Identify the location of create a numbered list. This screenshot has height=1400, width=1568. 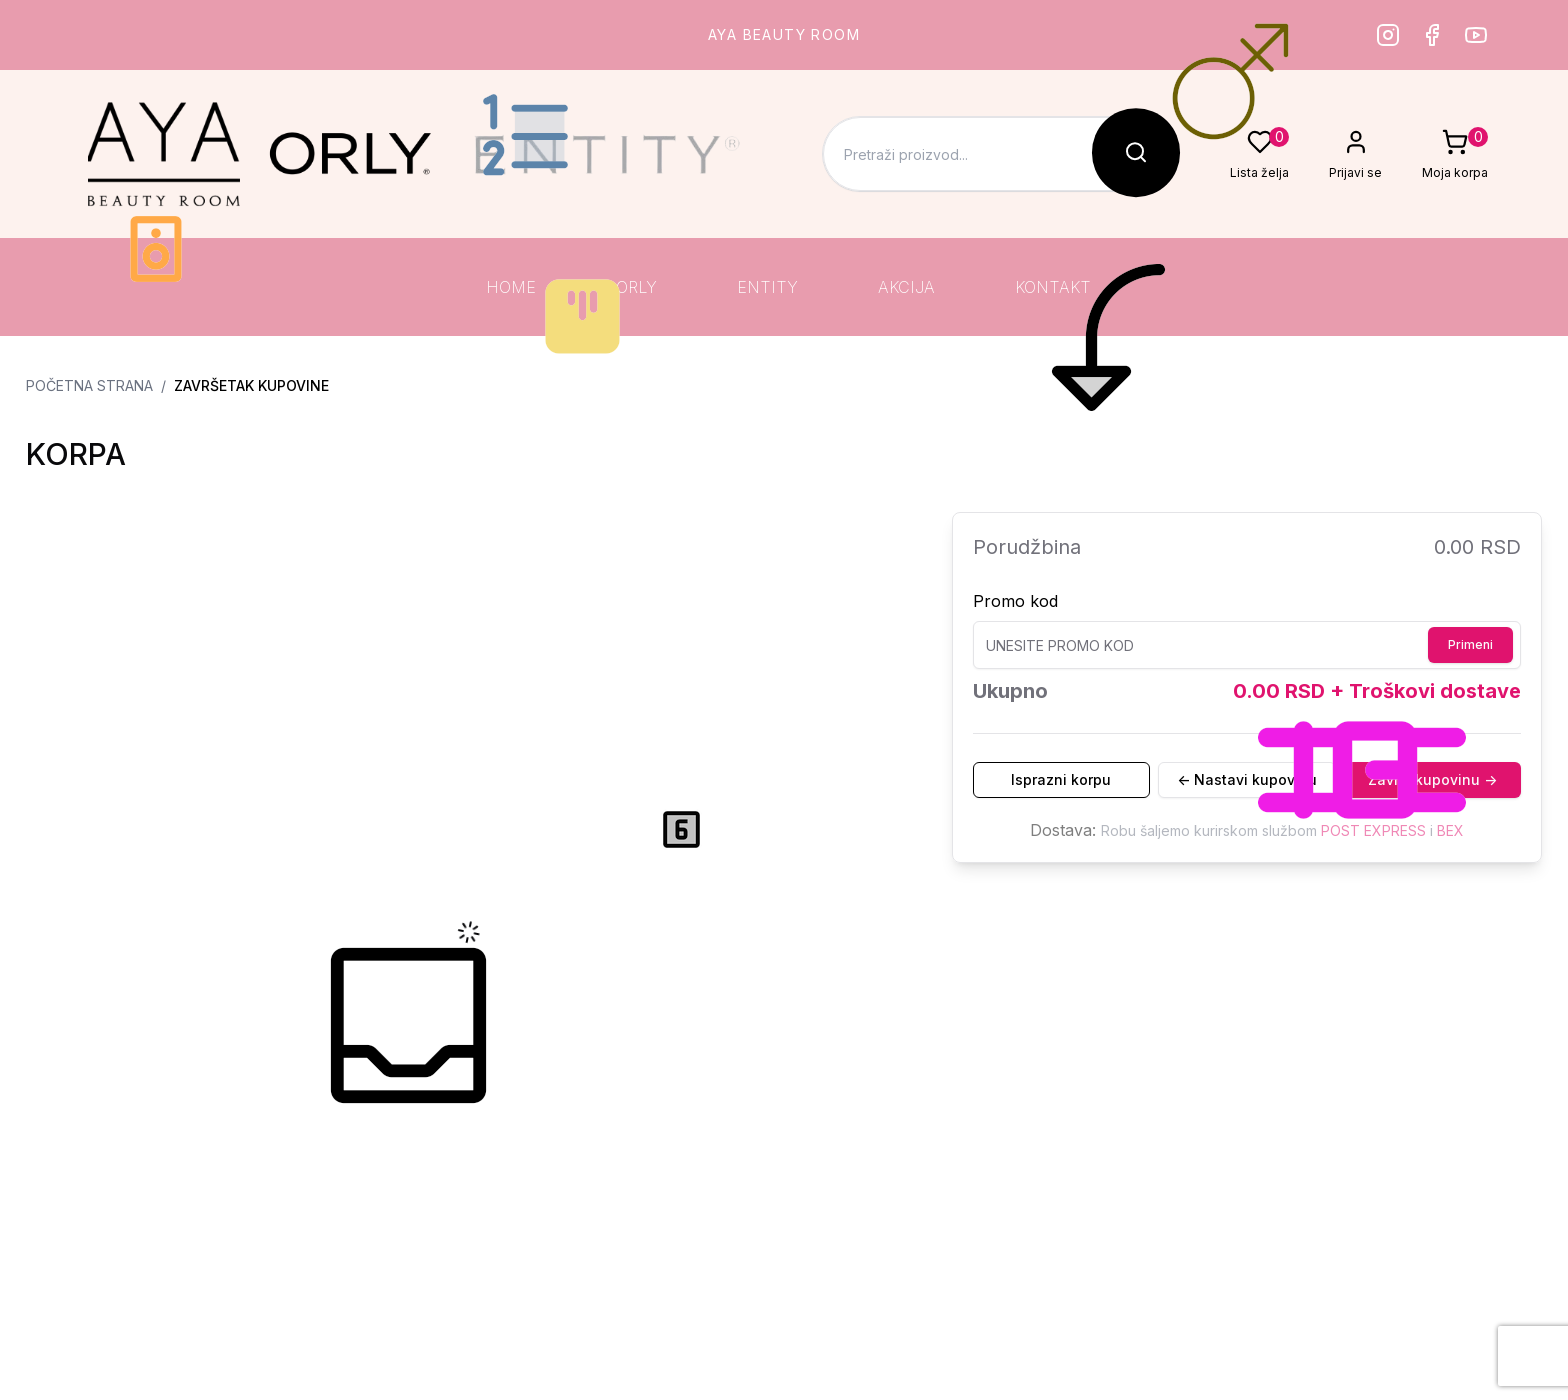
(525, 136).